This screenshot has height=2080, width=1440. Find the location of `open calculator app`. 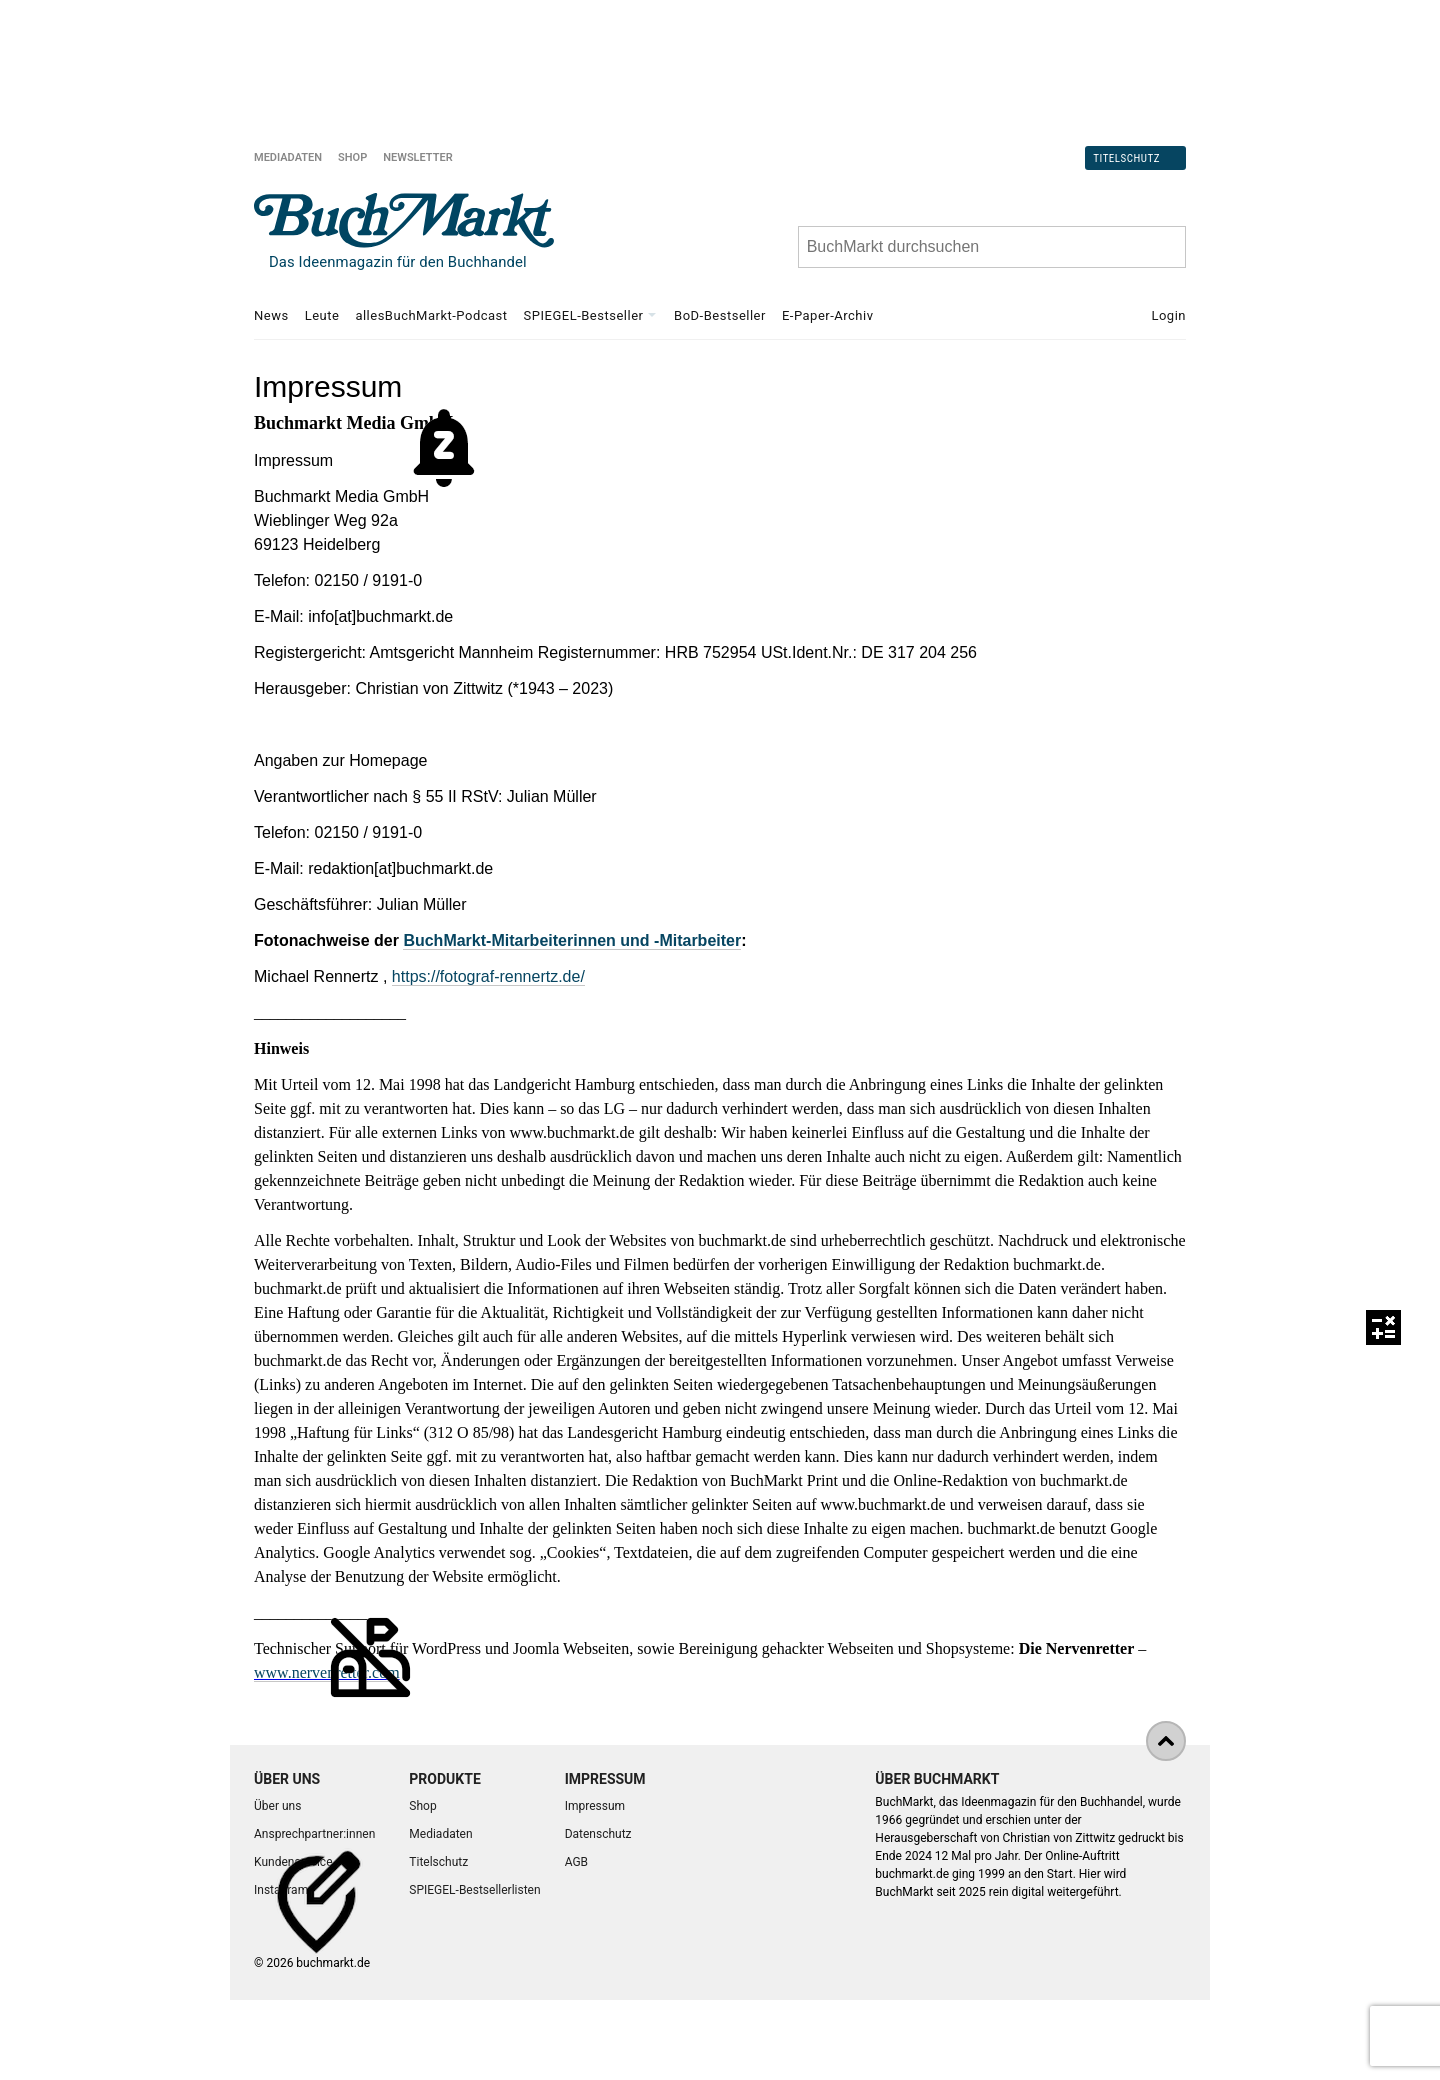

open calculator app is located at coordinates (1383, 1327).